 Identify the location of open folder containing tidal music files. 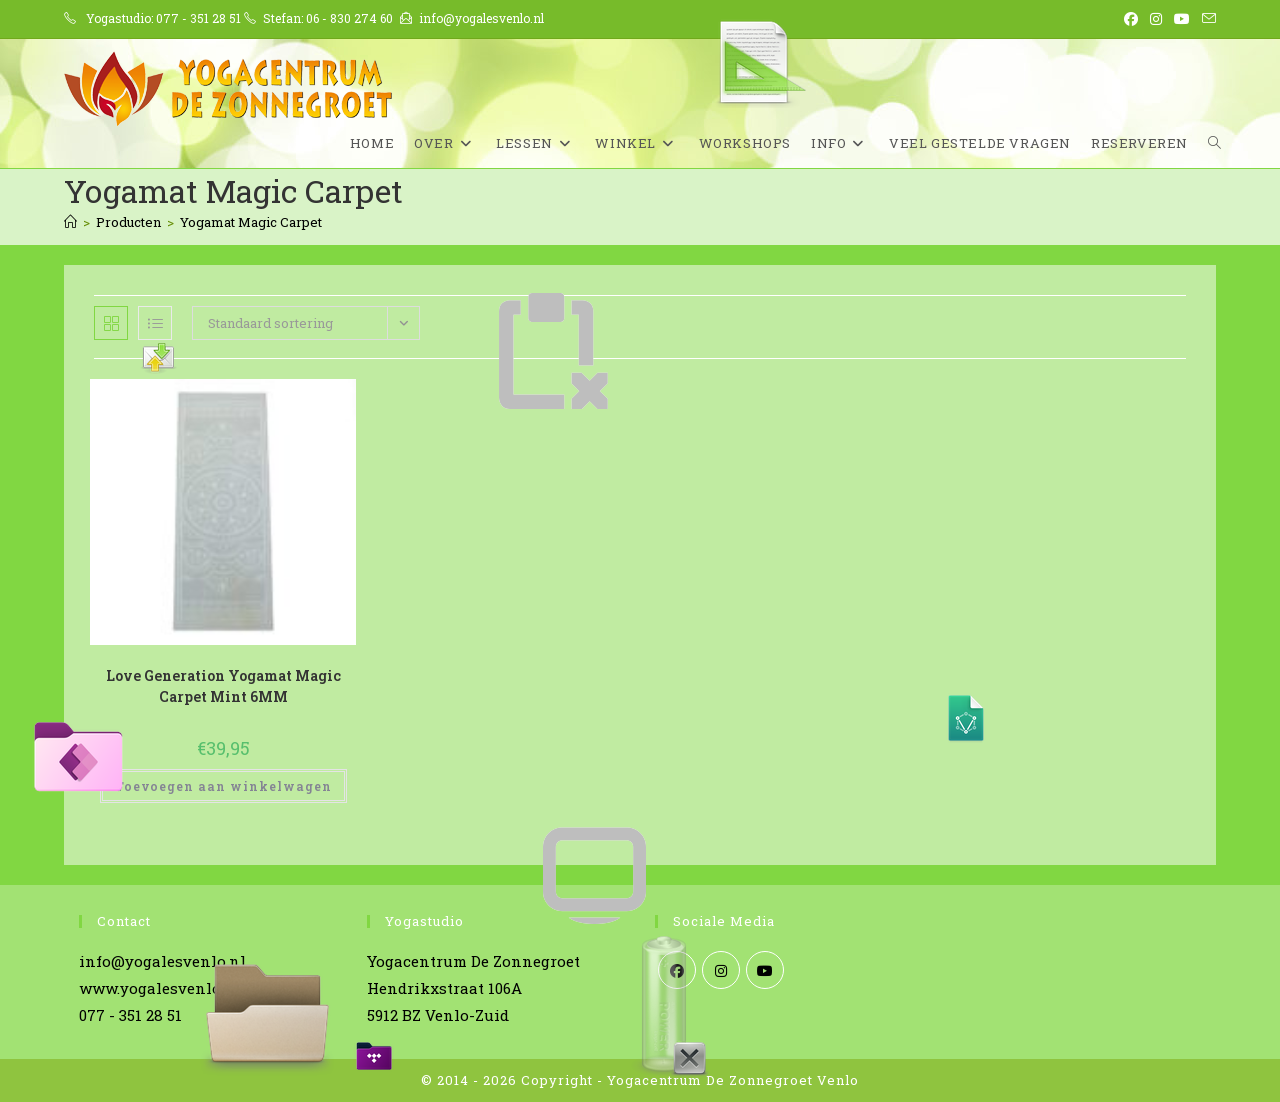
(374, 1057).